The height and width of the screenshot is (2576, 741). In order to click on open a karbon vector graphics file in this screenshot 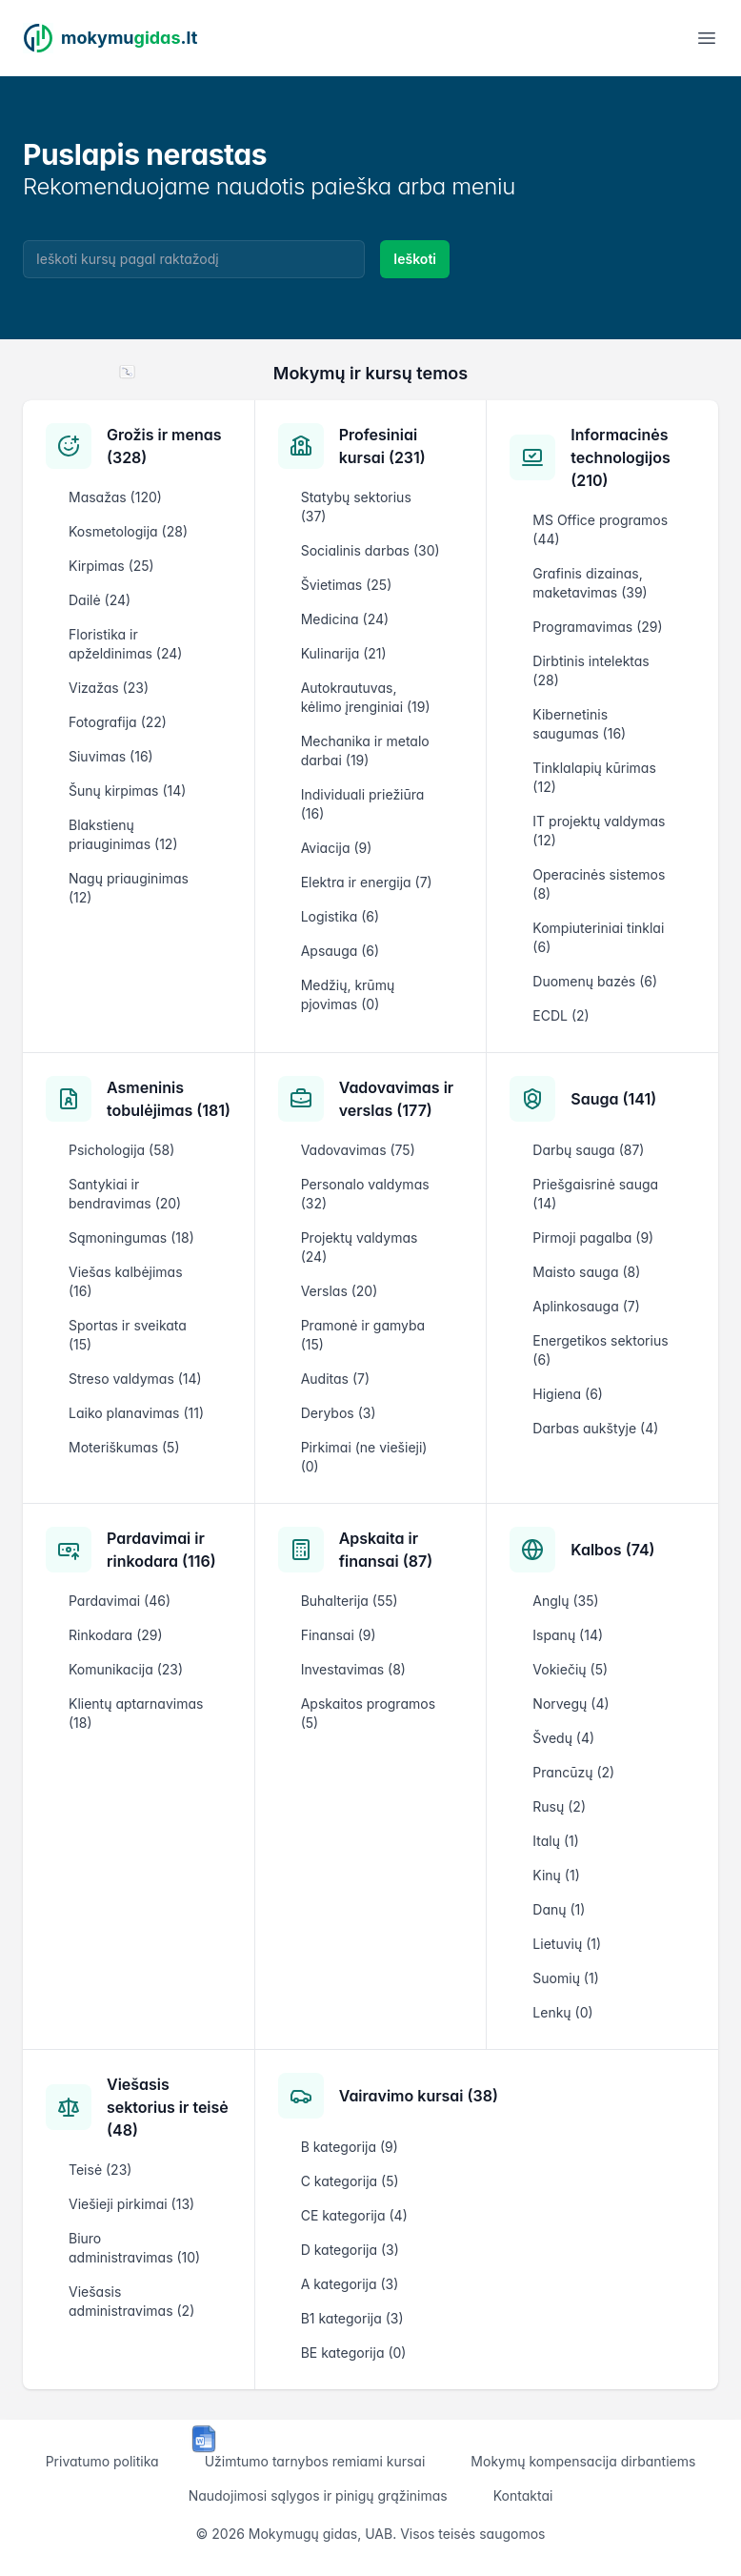, I will do `click(127, 371)`.